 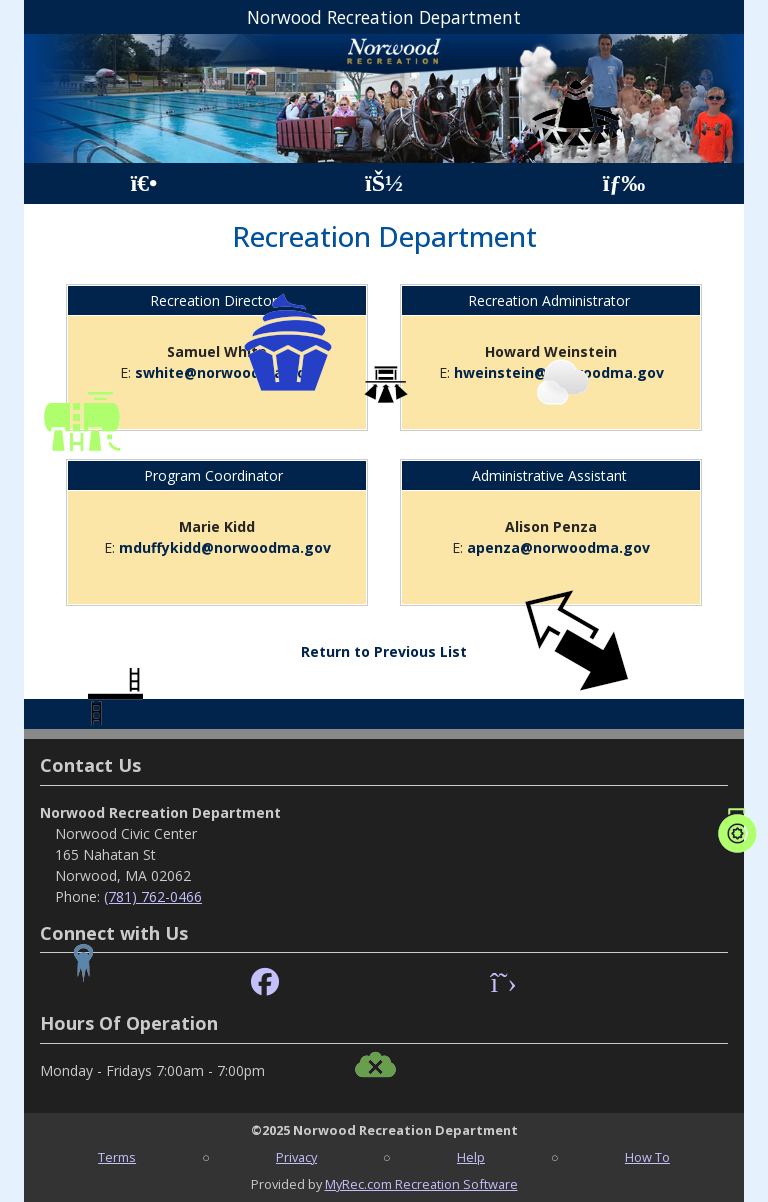 What do you see at coordinates (115, 696) in the screenshot?
I see `access different levels or floors` at bounding box center [115, 696].